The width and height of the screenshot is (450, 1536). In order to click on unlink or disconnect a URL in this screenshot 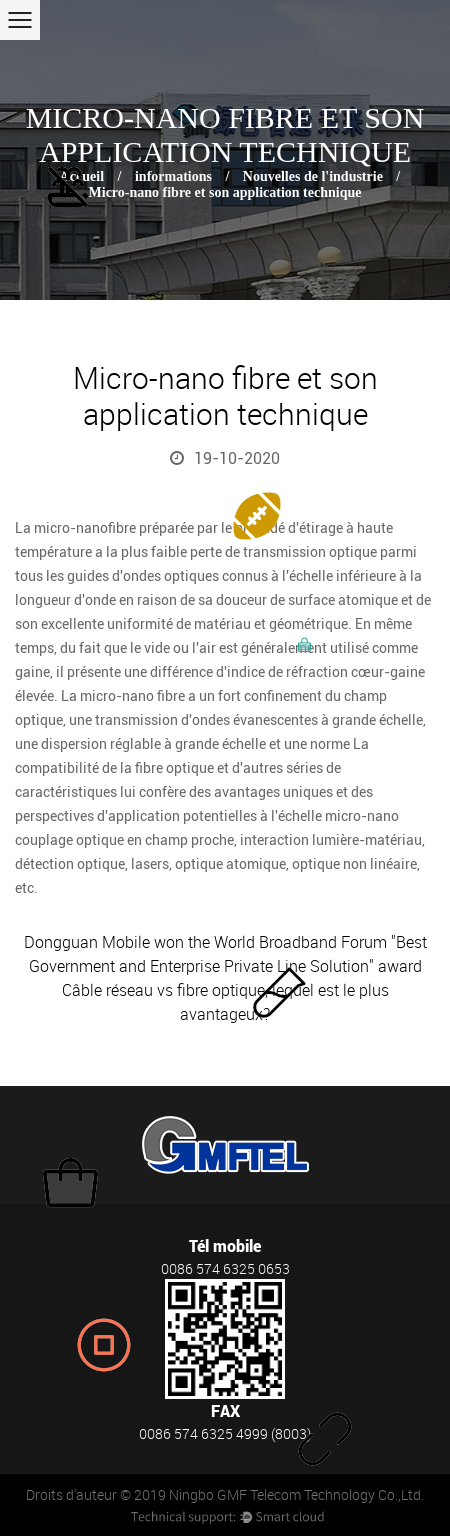, I will do `click(325, 1439)`.